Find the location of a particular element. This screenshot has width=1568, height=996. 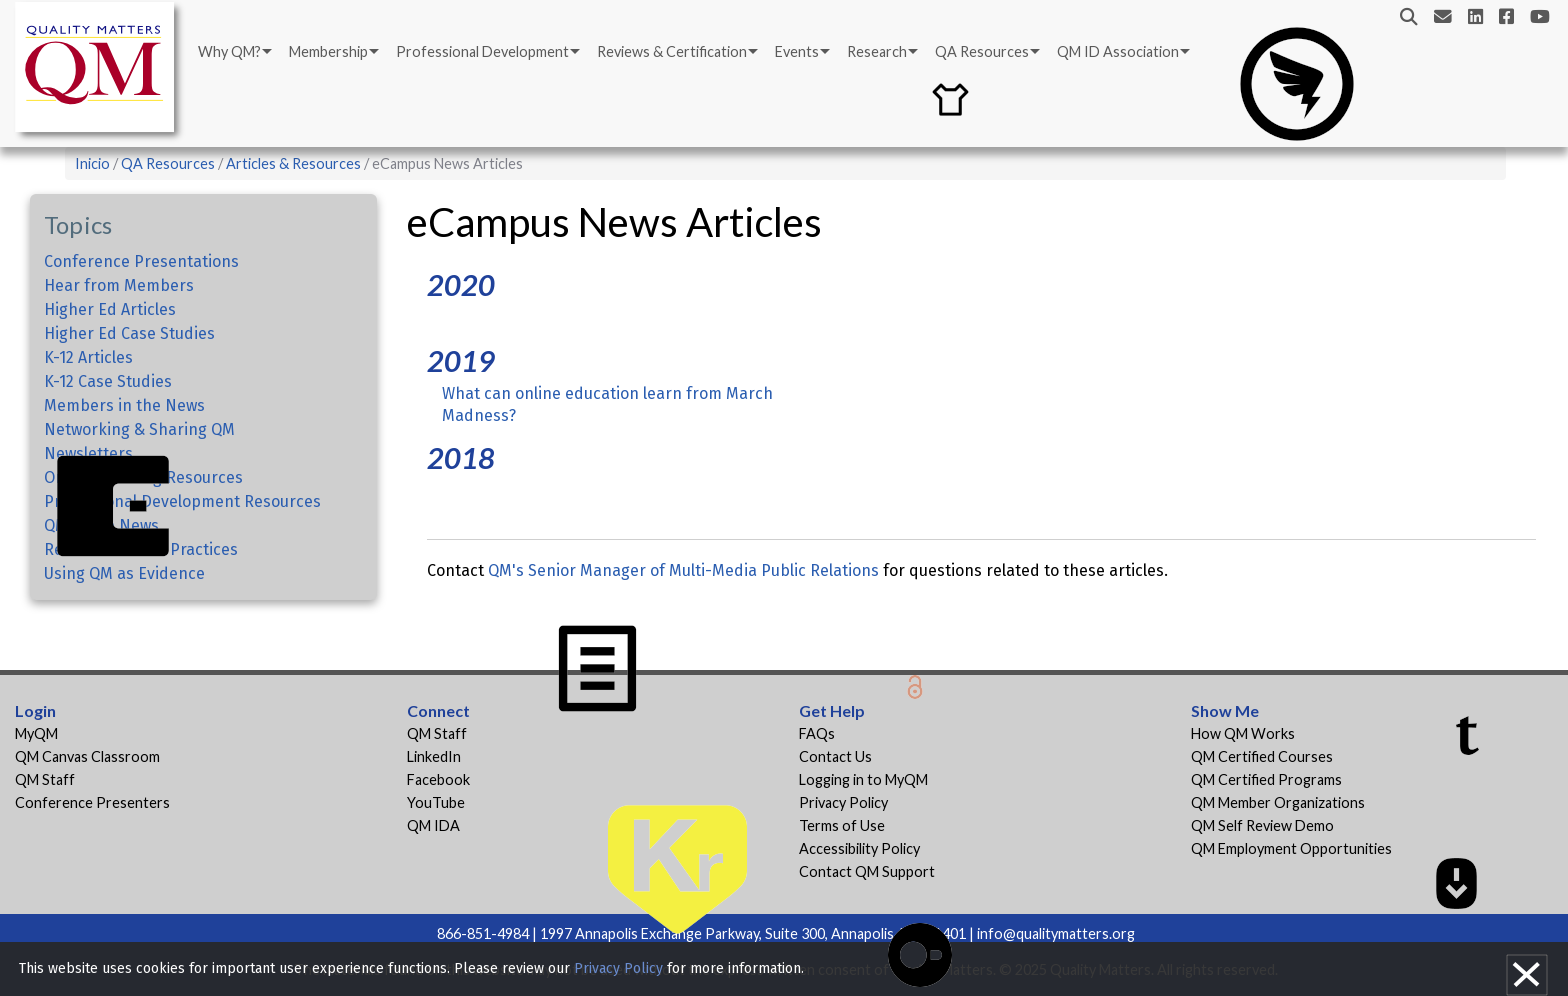

open DingTalk app is located at coordinates (1297, 84).